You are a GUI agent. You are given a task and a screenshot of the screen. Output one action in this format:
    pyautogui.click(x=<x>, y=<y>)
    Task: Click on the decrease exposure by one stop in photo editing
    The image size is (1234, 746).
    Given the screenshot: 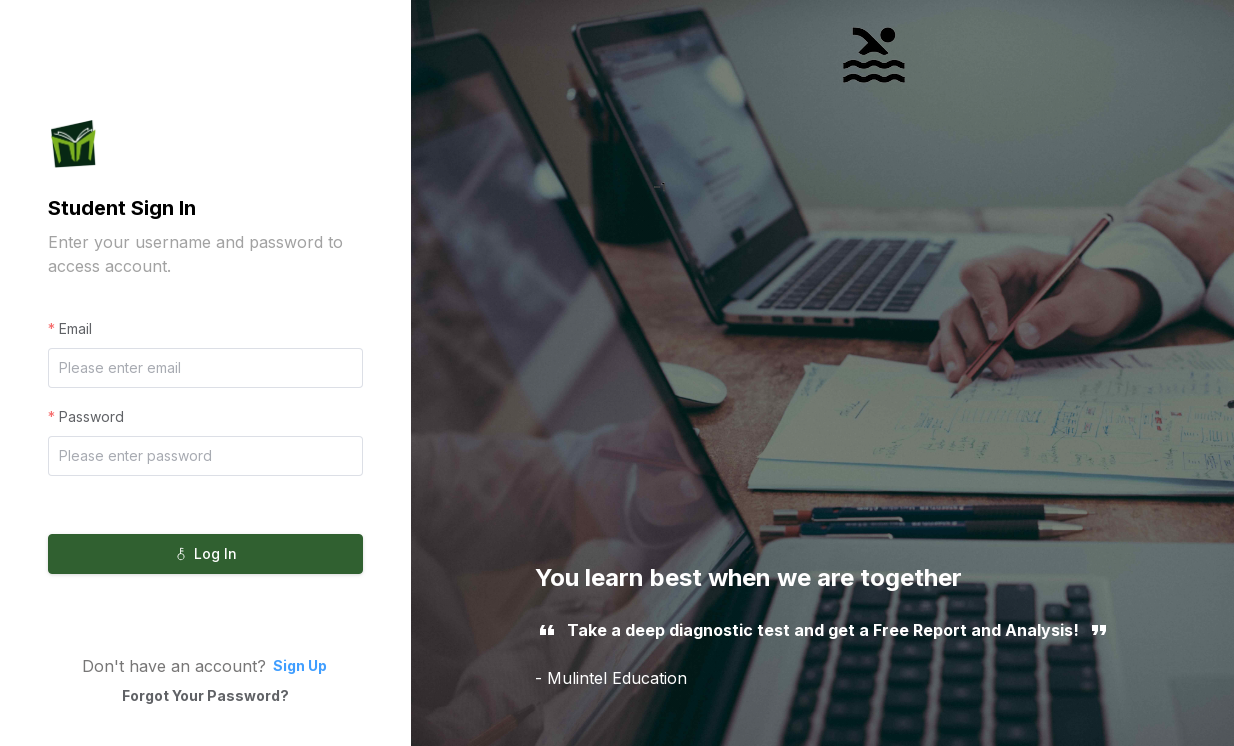 What is the action you would take?
    pyautogui.click(x=660, y=187)
    